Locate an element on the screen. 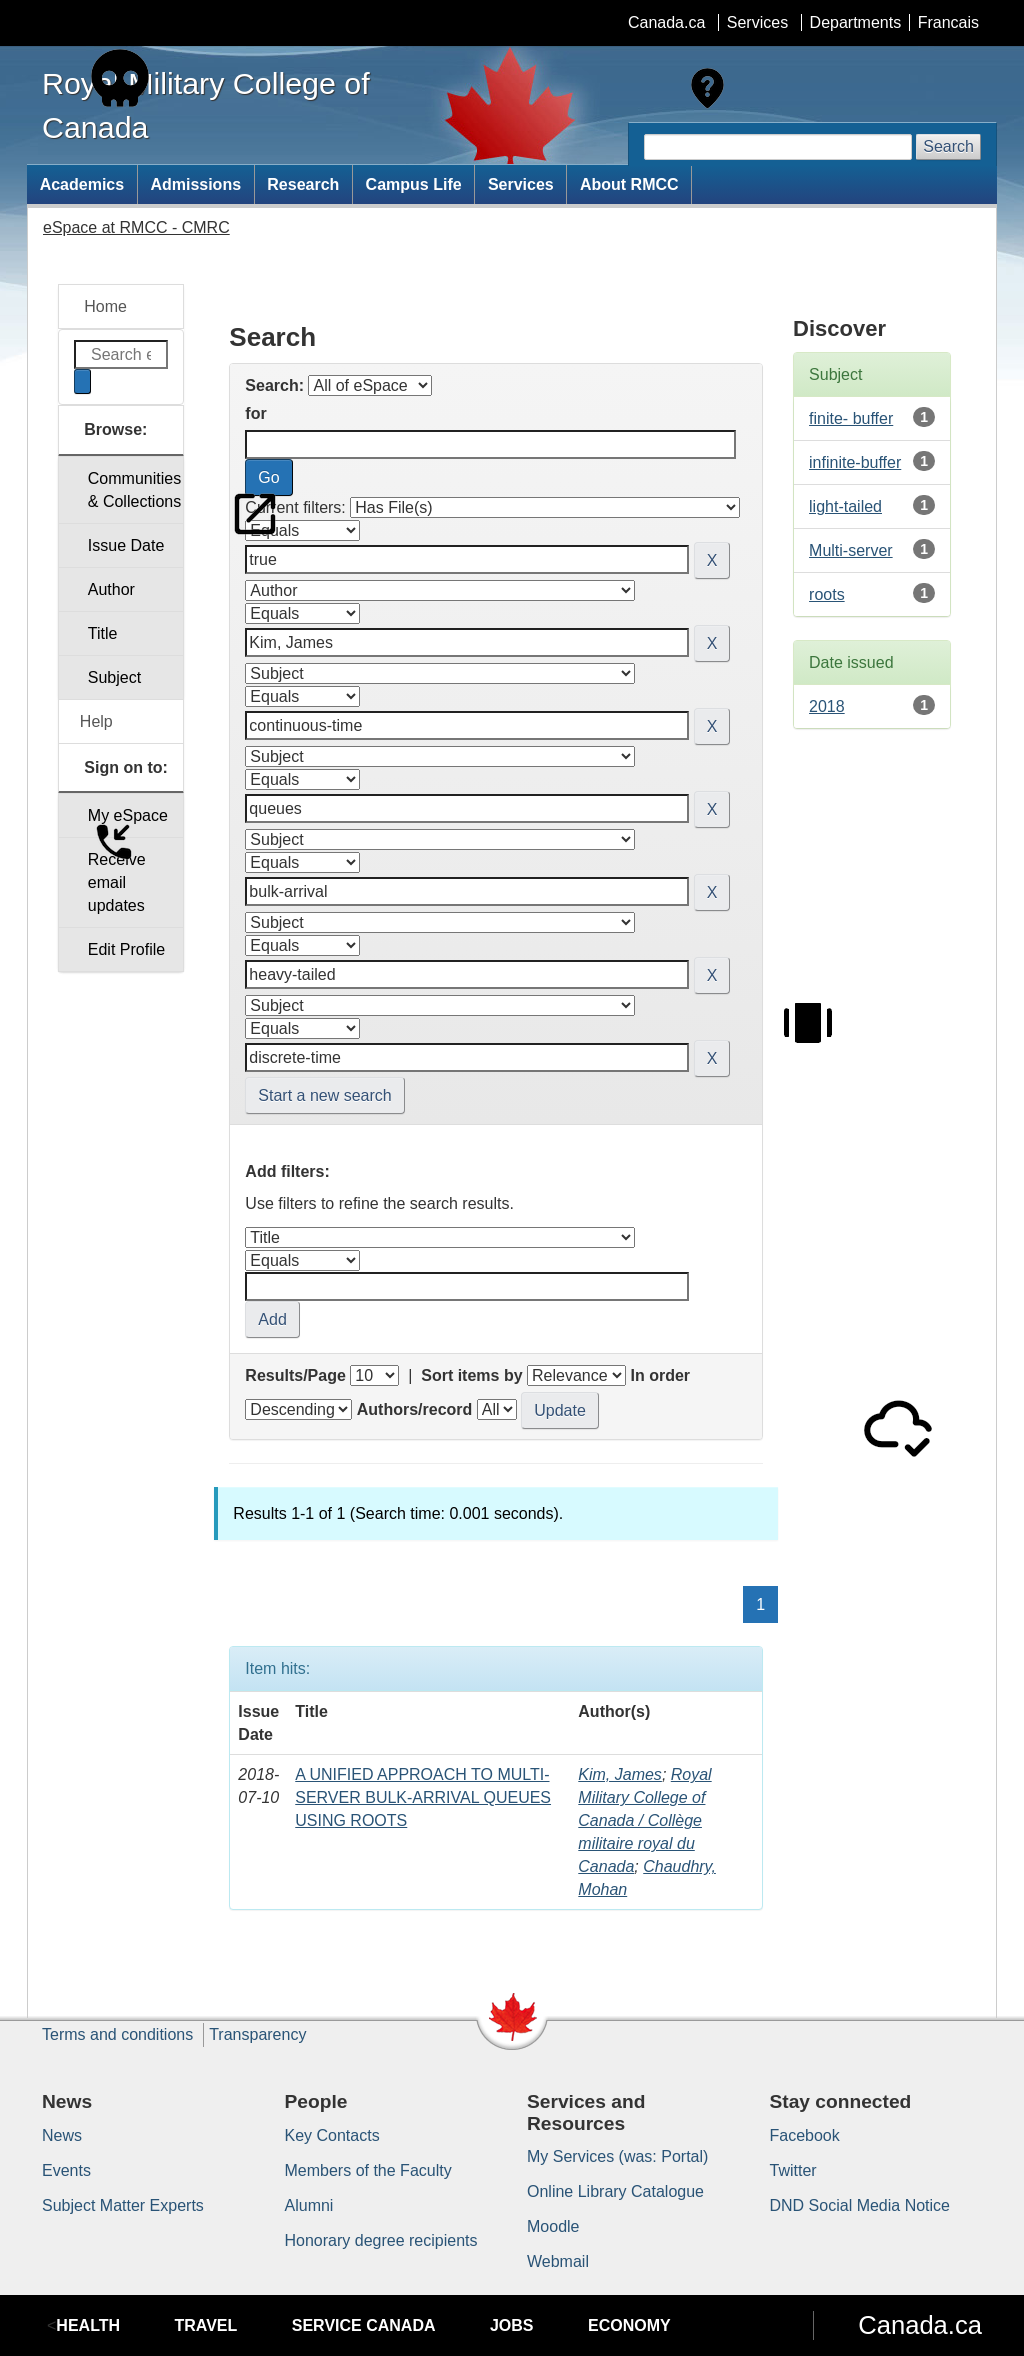  view stories or card-based content is located at coordinates (808, 1024).